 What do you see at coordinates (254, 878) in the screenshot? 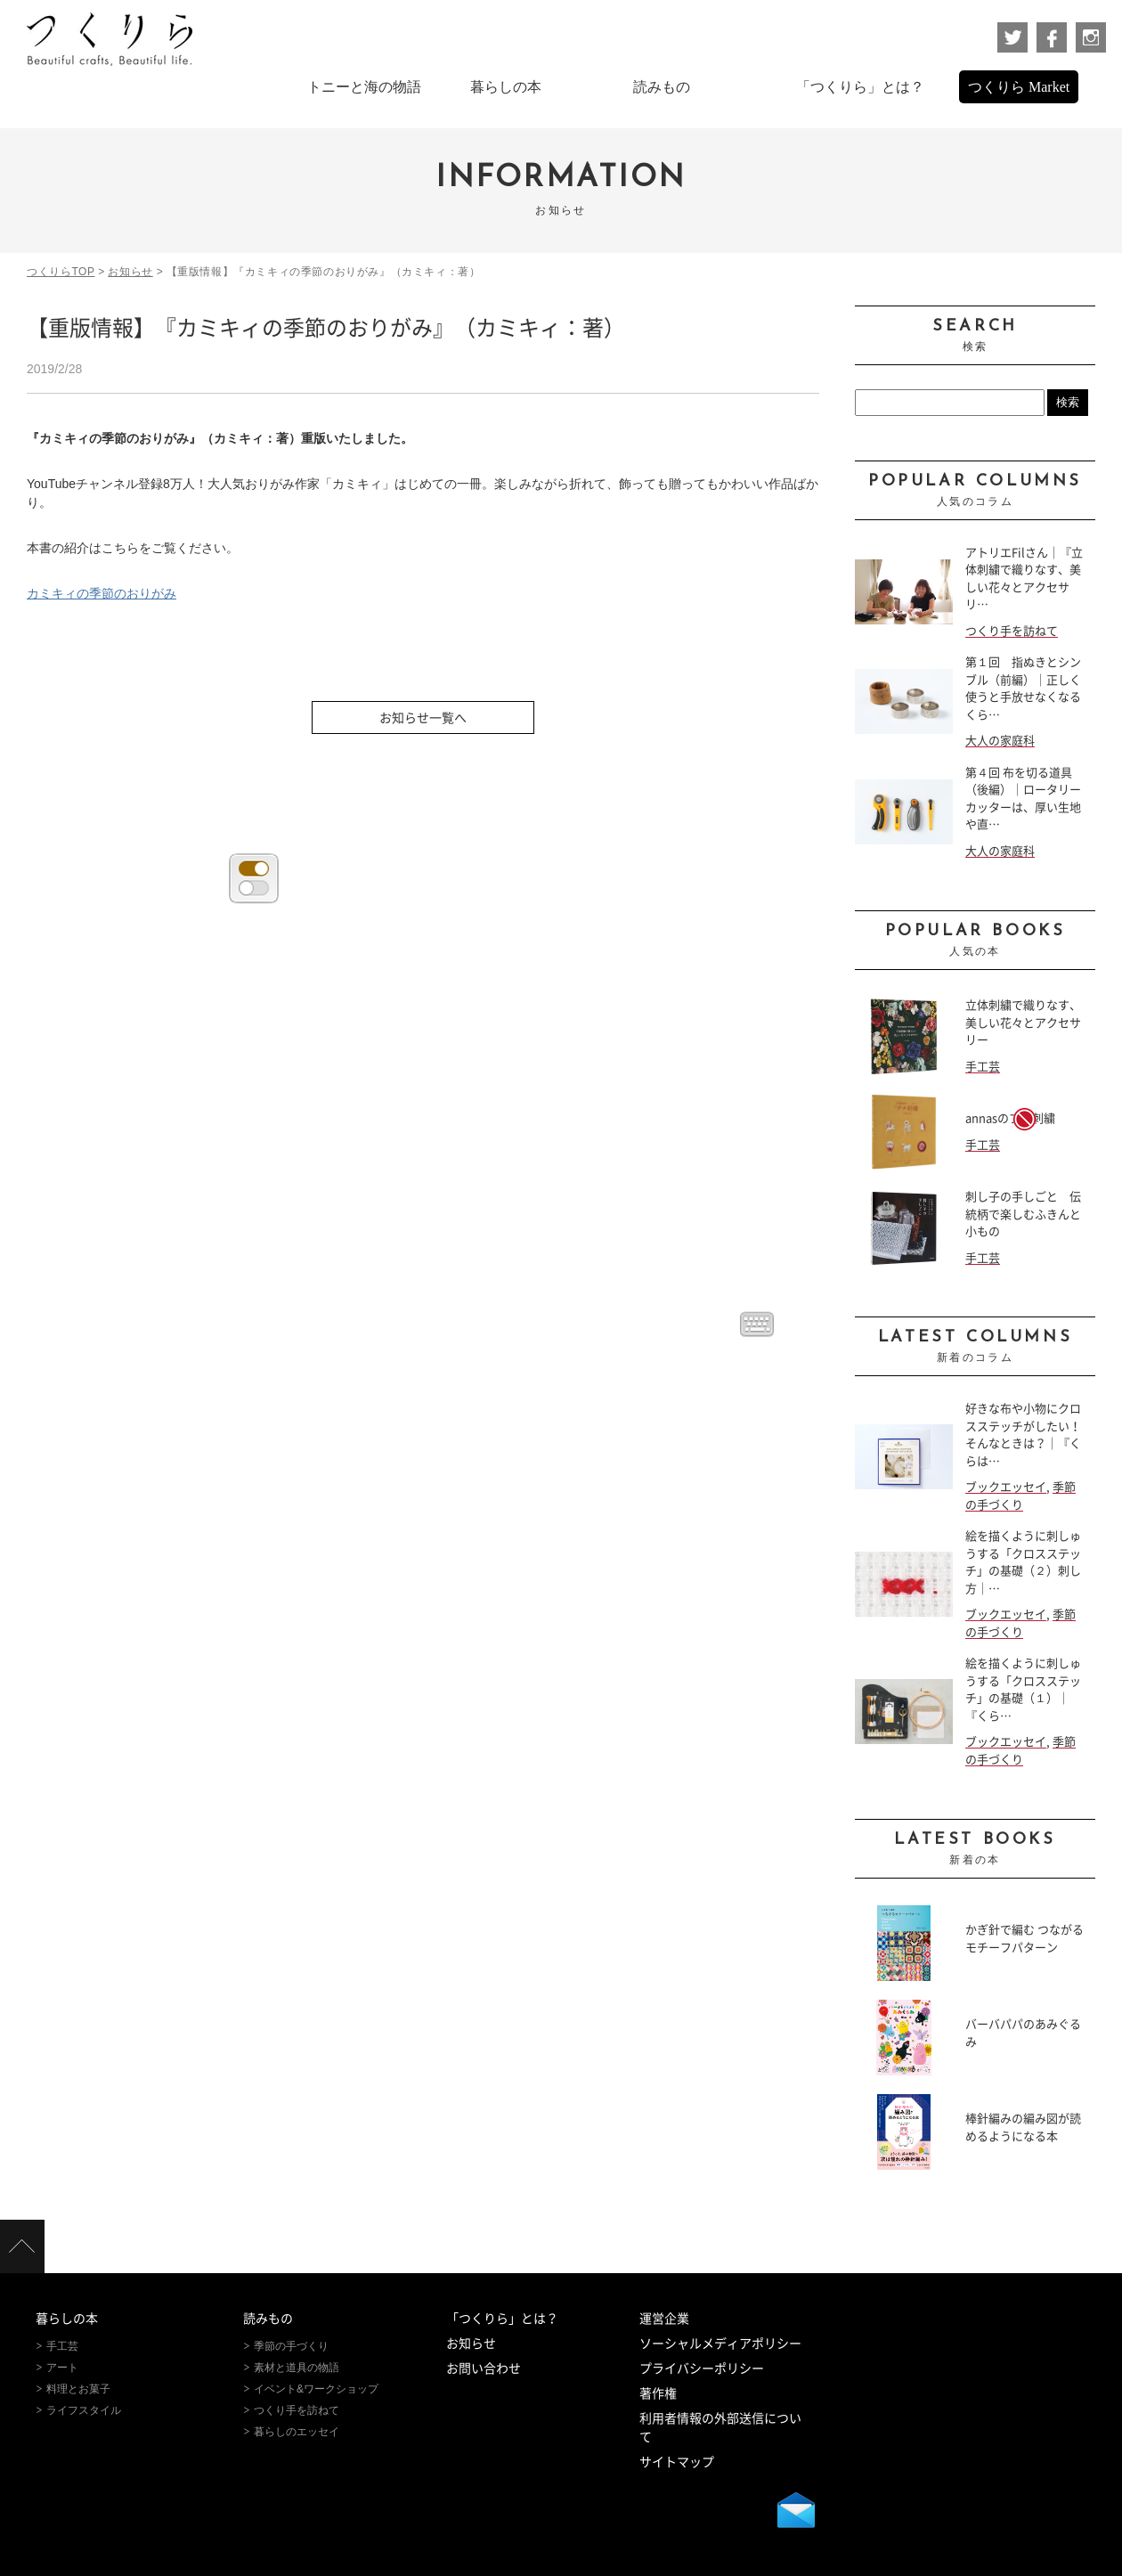
I see `open unity tweak tool settings` at bounding box center [254, 878].